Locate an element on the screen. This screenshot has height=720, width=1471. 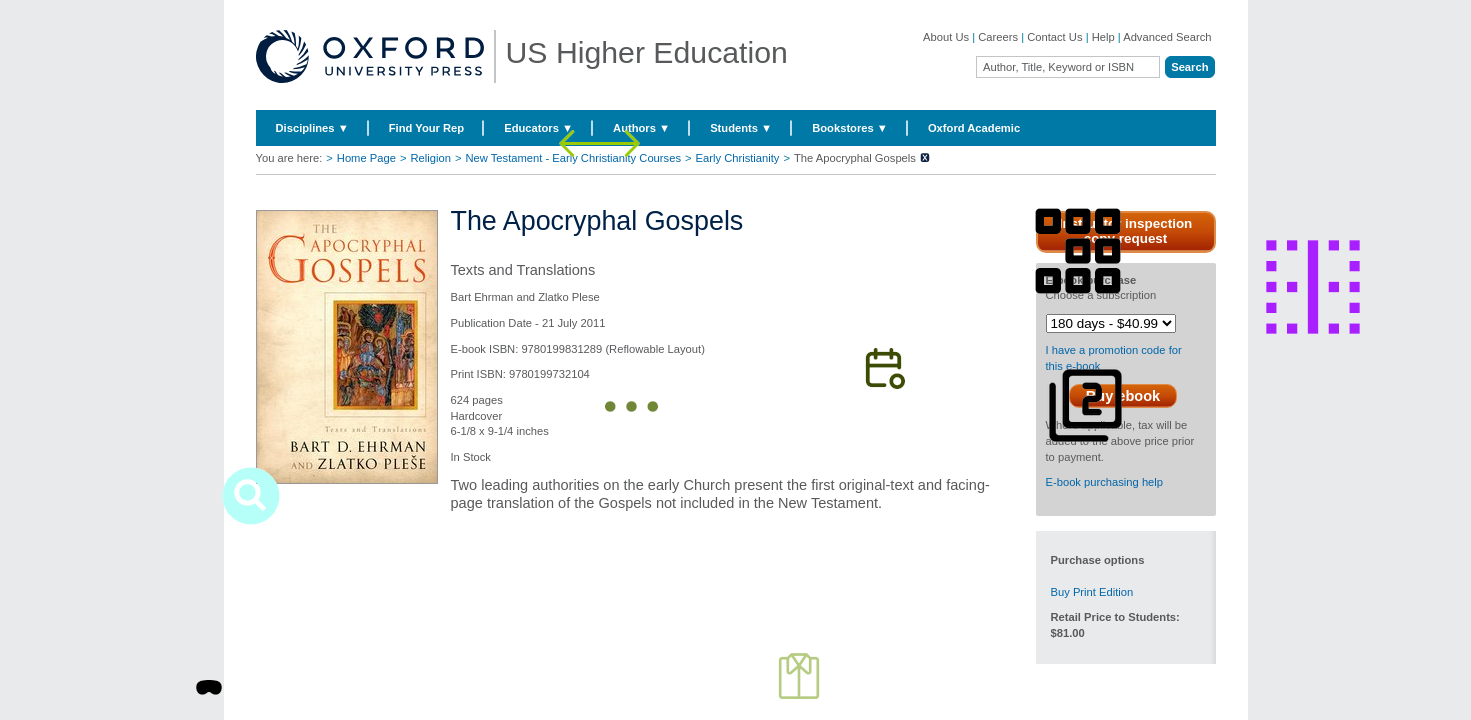
add a vertical border to selected cells is located at coordinates (1313, 287).